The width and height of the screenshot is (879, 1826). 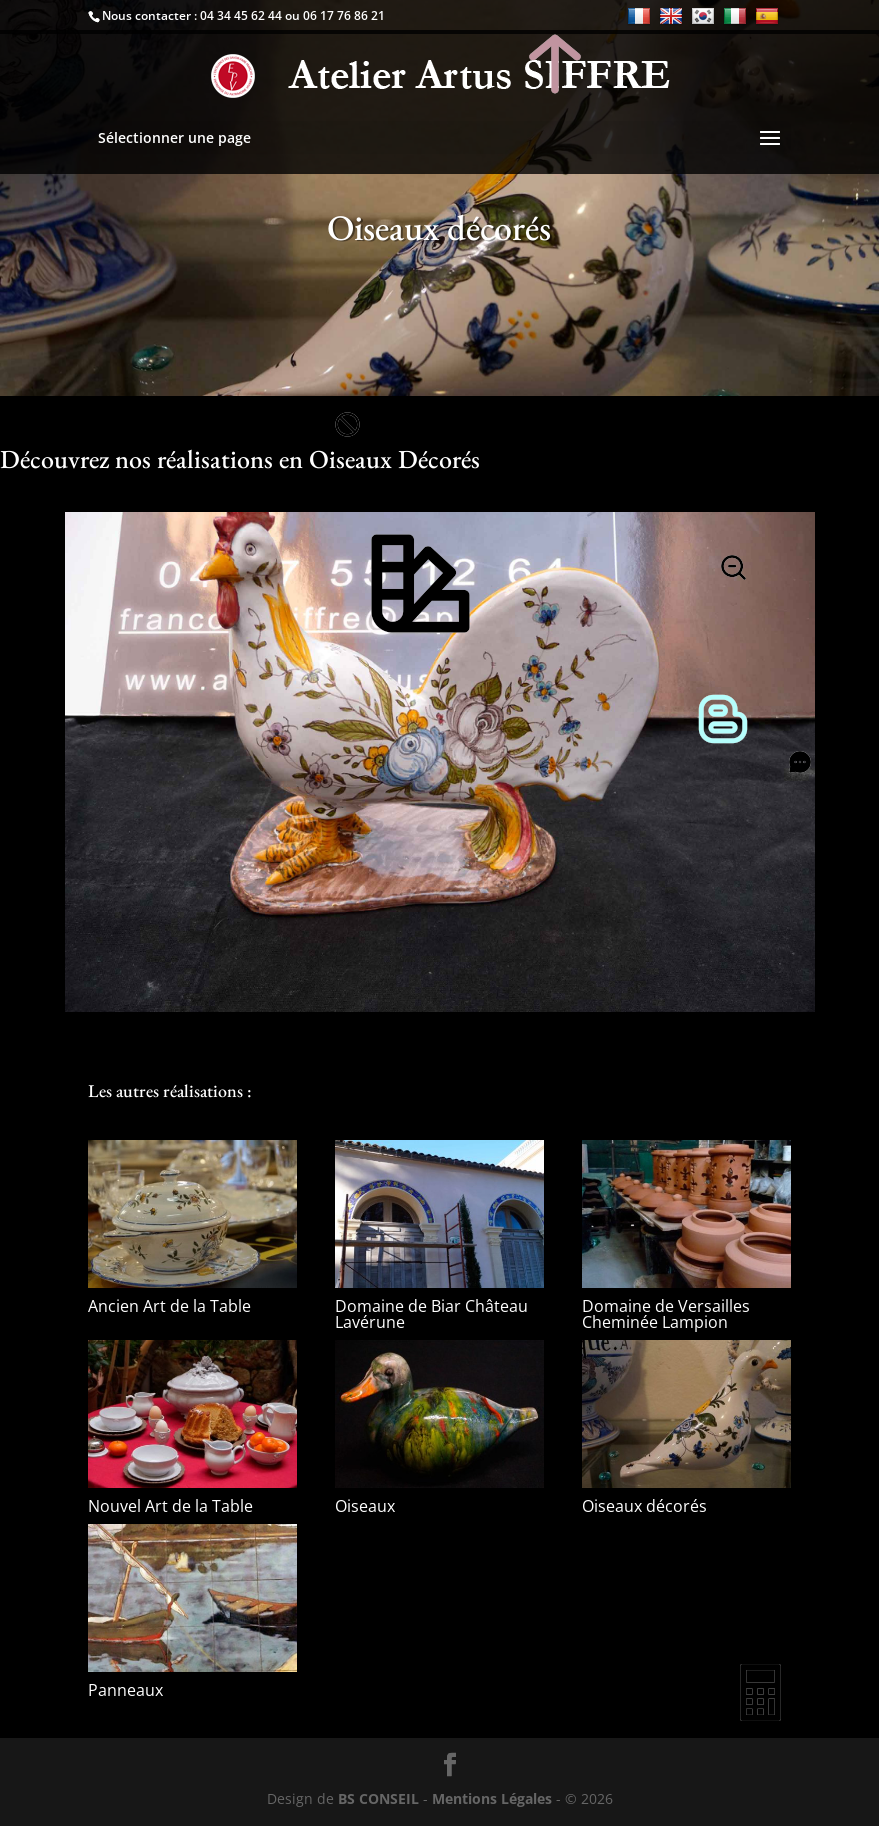 What do you see at coordinates (800, 762) in the screenshot?
I see `open messaging or chat` at bounding box center [800, 762].